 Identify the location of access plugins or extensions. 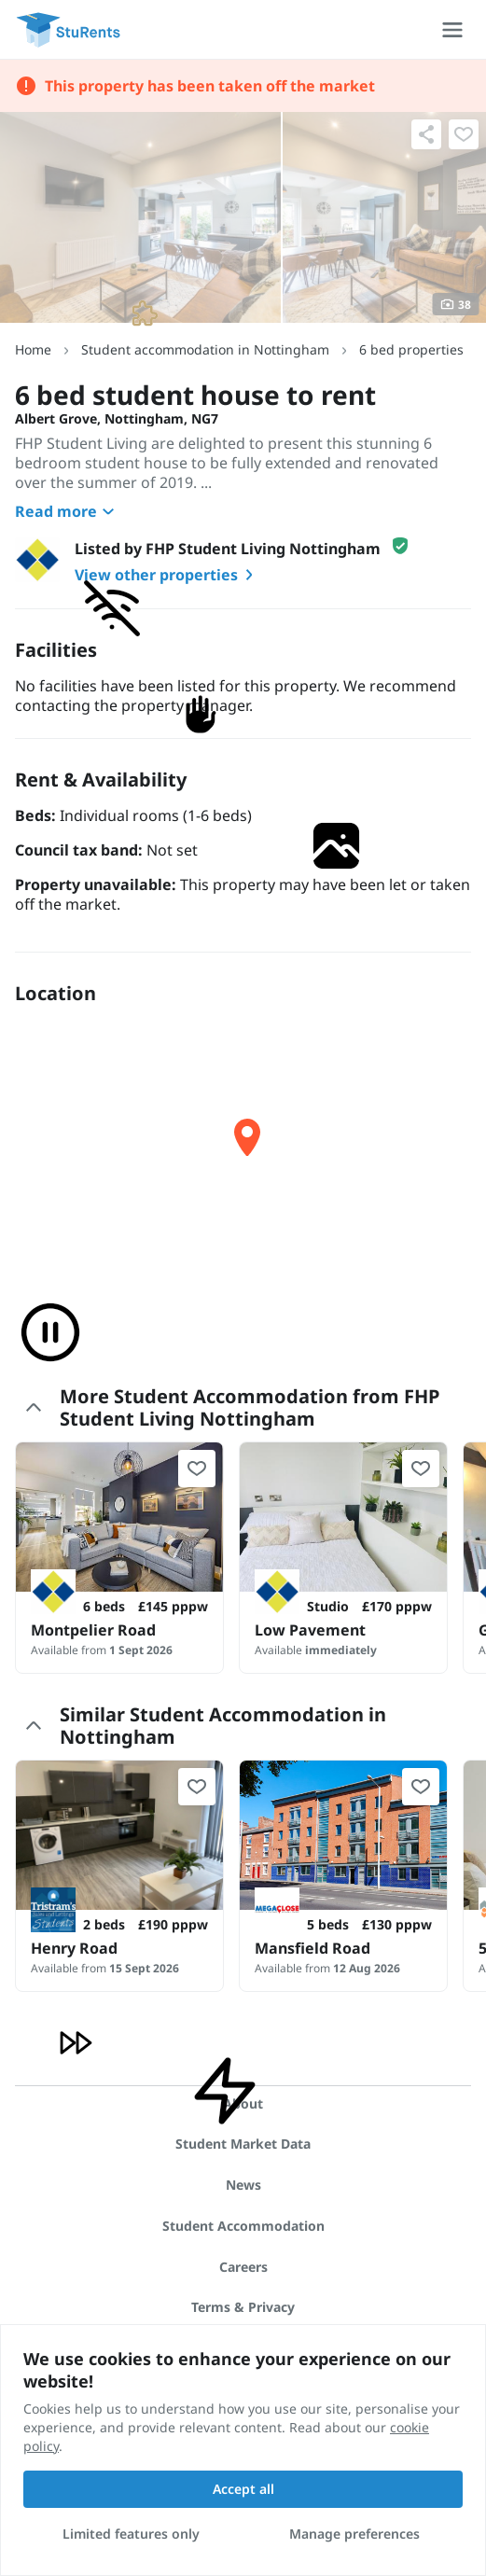
(145, 313).